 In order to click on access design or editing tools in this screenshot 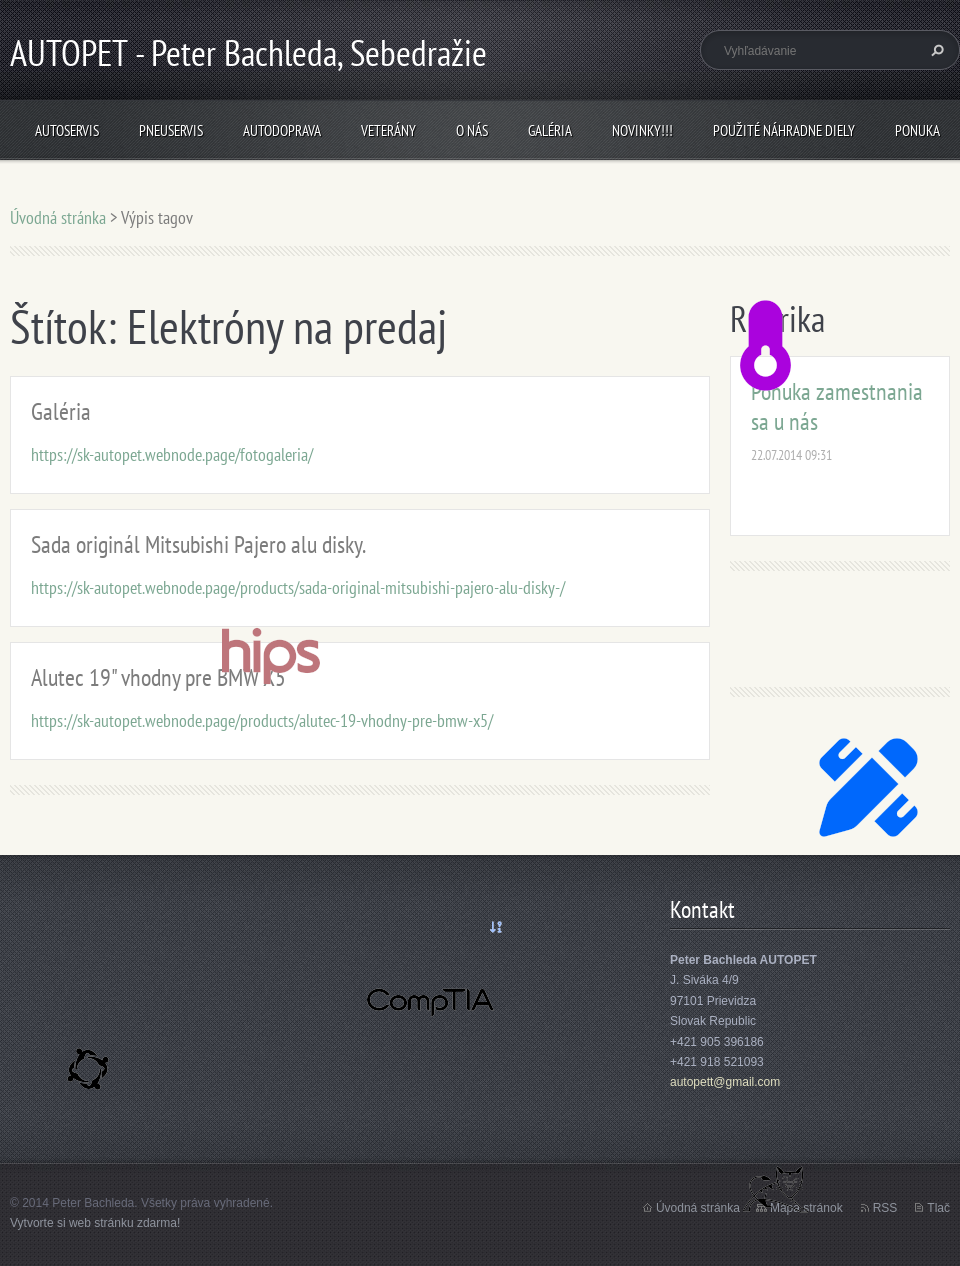, I will do `click(868, 787)`.